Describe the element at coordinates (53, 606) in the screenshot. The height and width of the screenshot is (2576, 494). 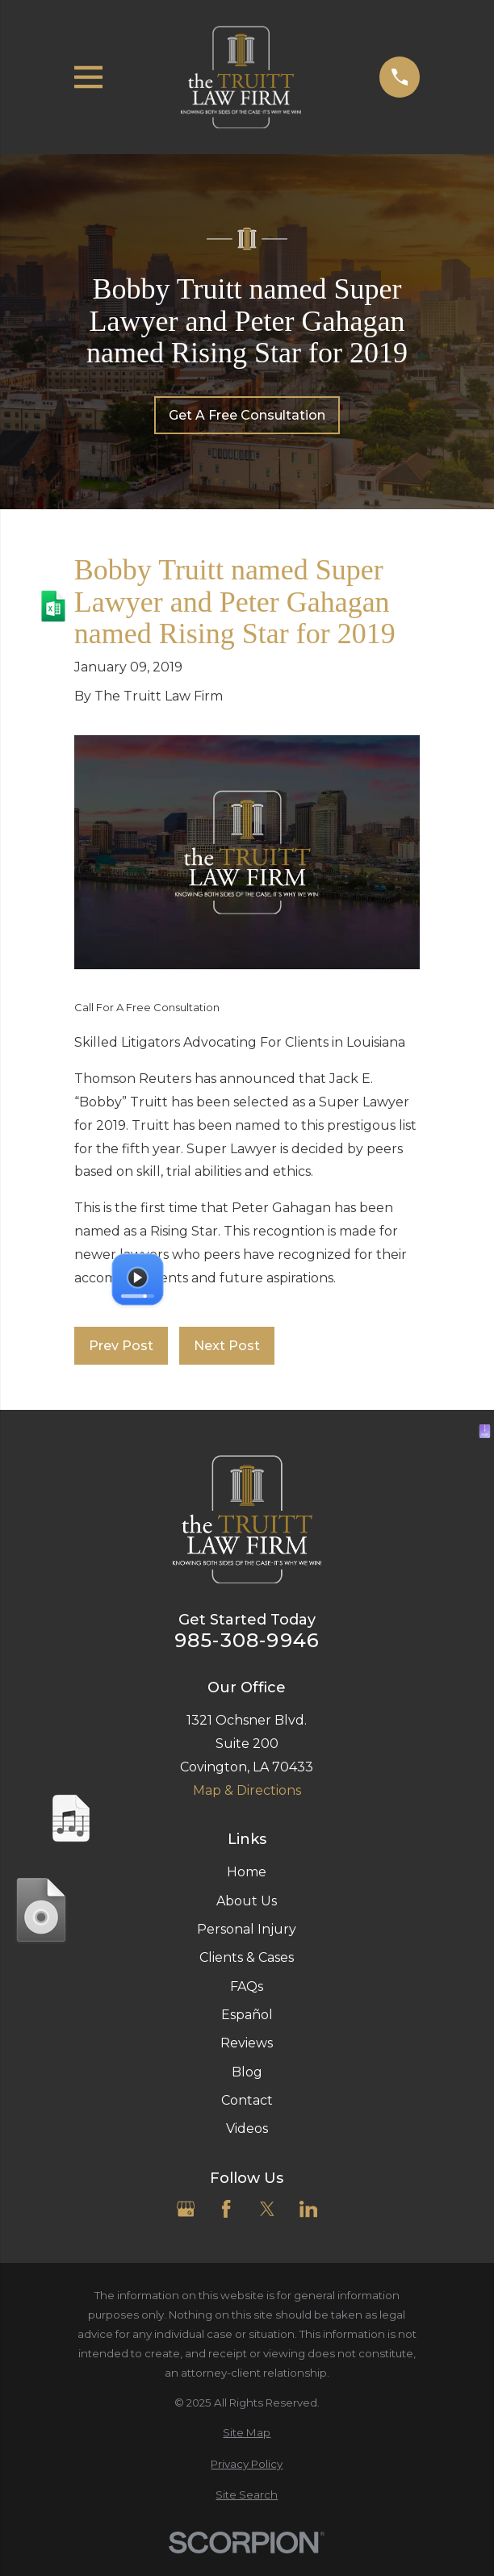
I see `open a Microsoft Excel spreadsheet file` at that location.